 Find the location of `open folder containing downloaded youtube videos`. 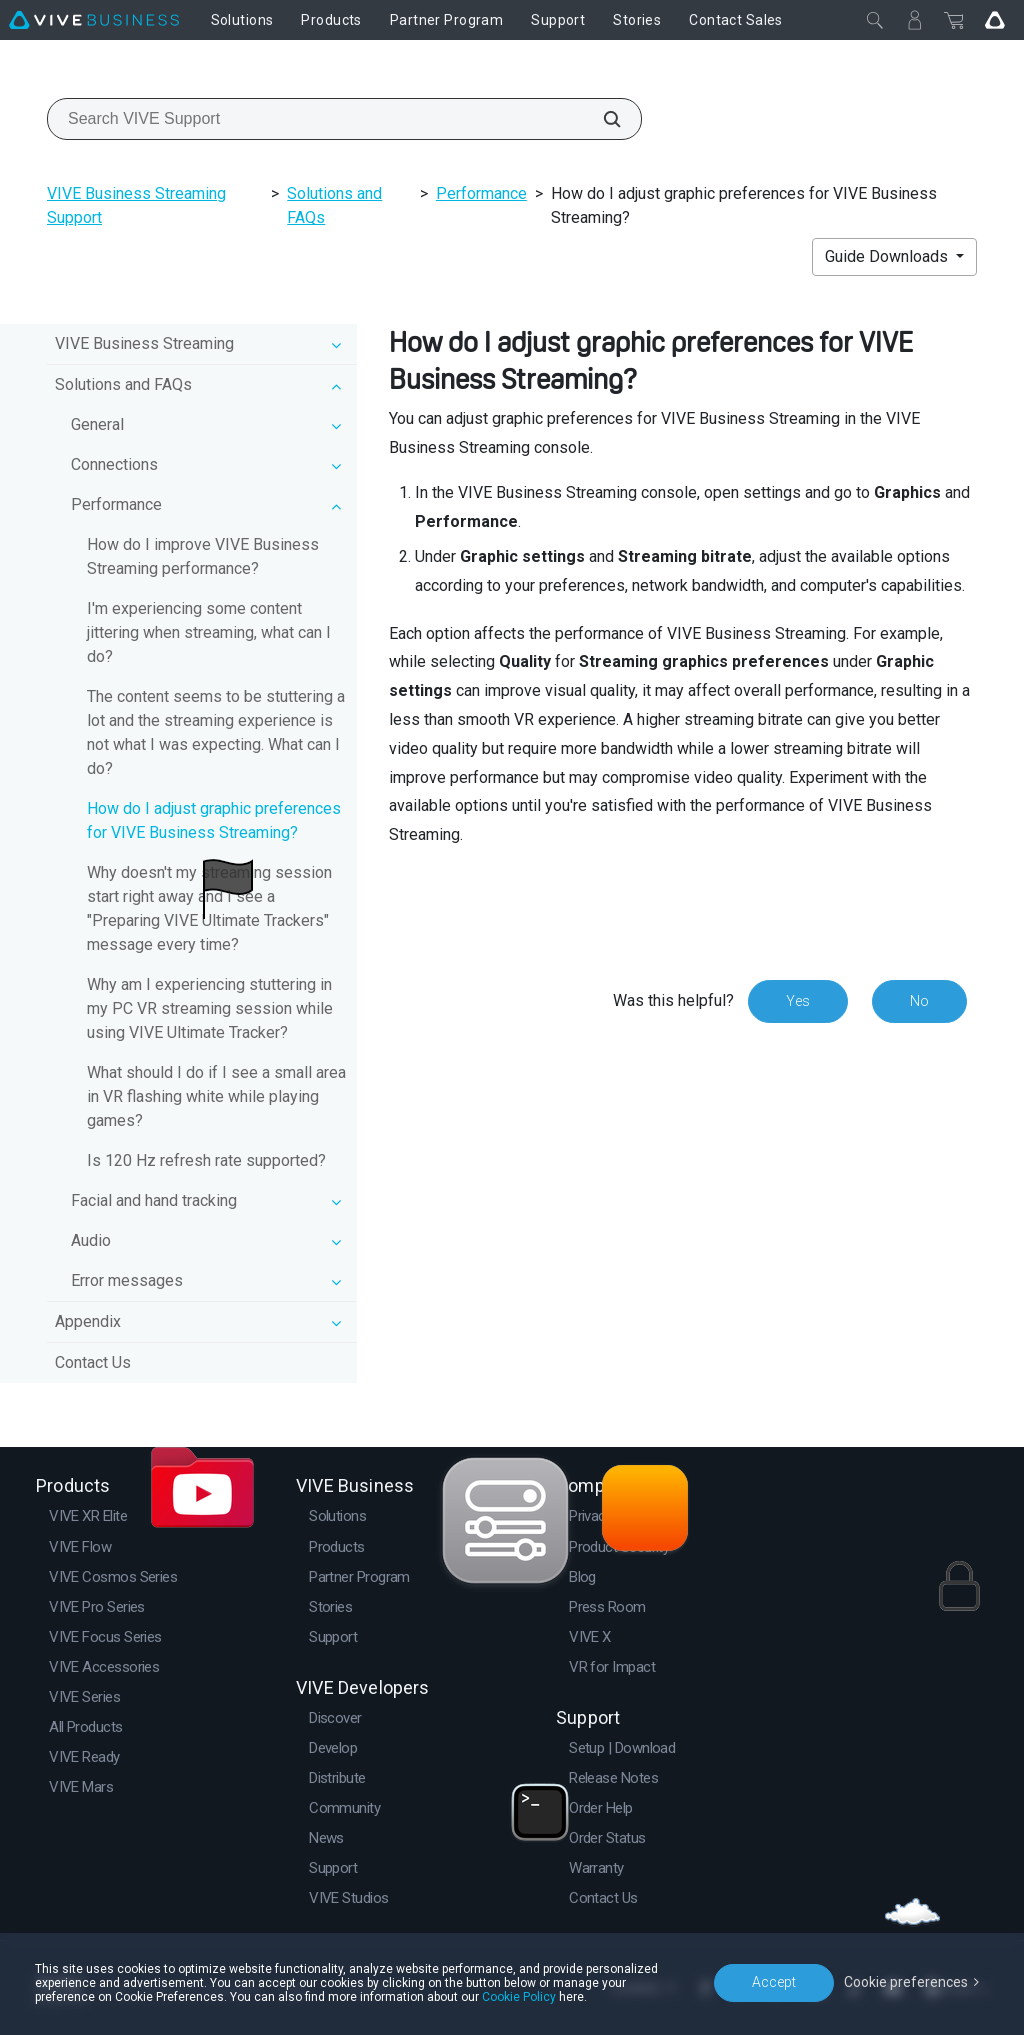

open folder containing downloaded youtube videos is located at coordinates (202, 1490).